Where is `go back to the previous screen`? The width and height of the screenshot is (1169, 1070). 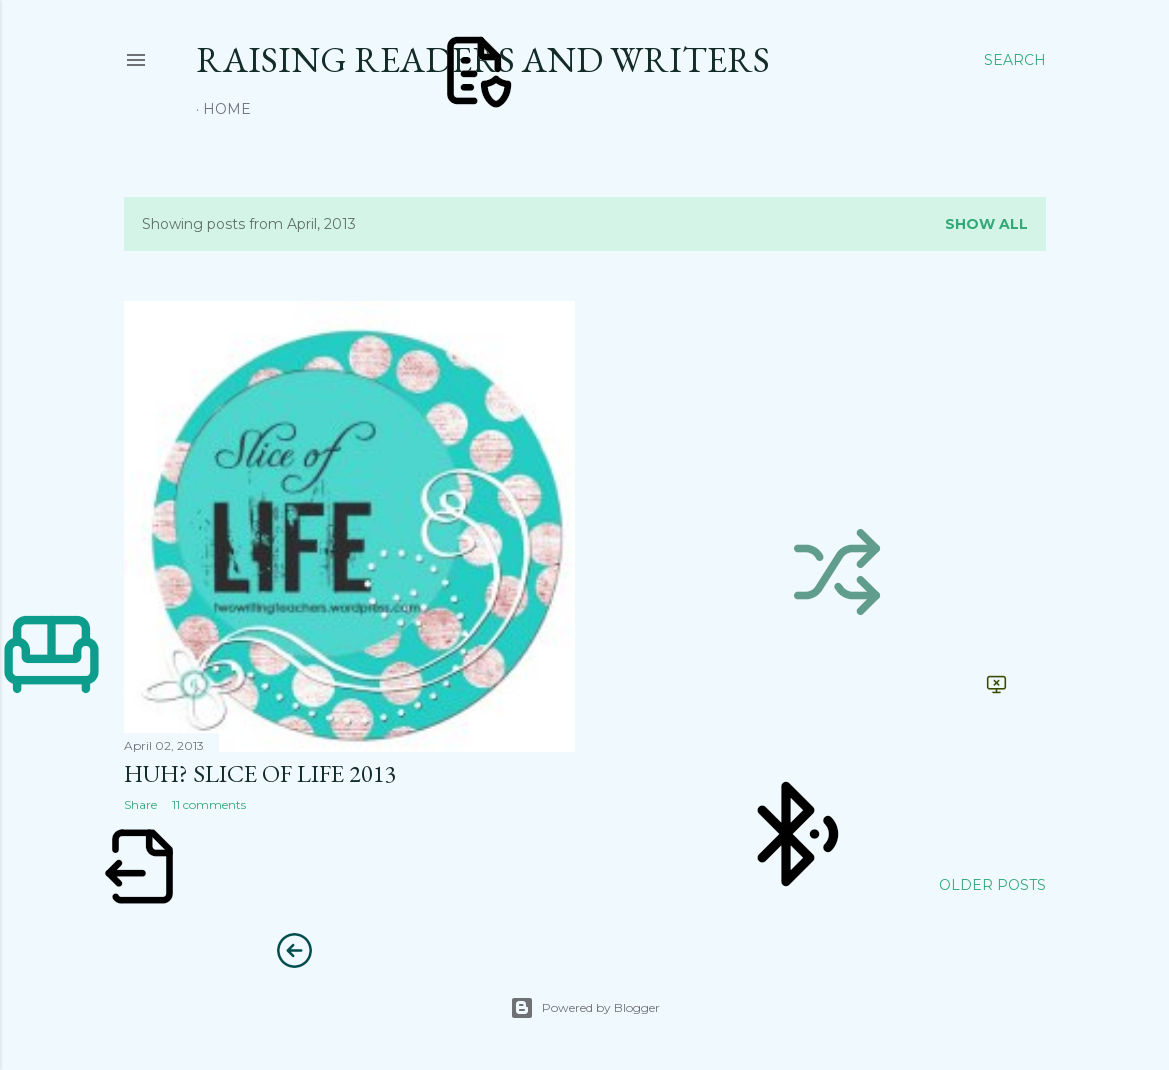 go back to the previous screen is located at coordinates (294, 950).